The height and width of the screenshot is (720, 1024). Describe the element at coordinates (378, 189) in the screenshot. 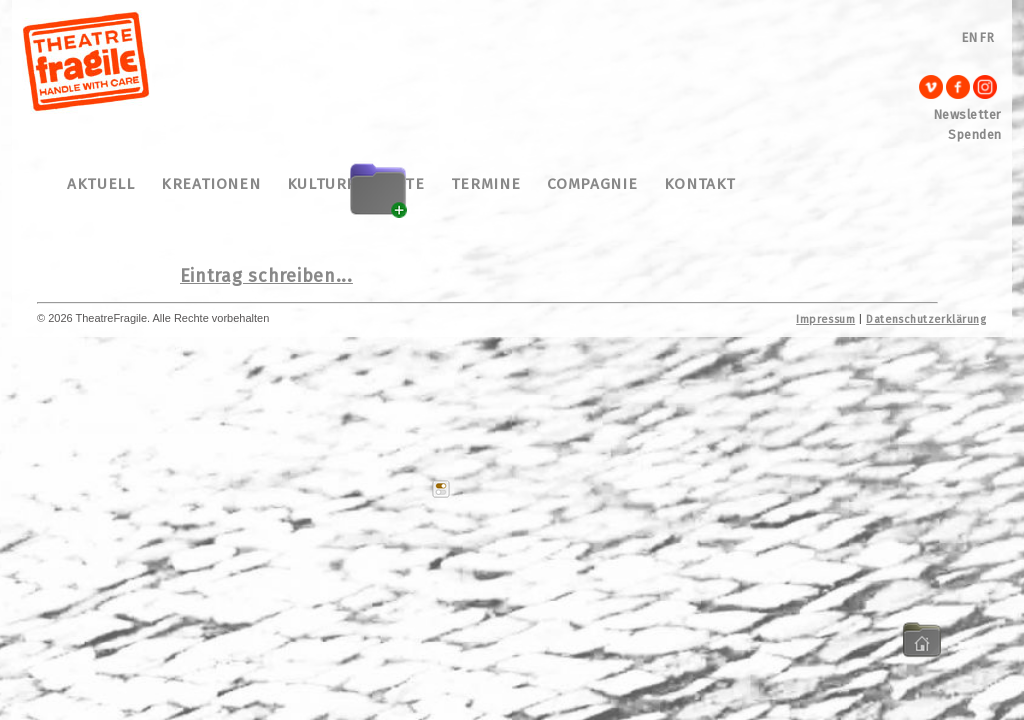

I see `create a new folder` at that location.